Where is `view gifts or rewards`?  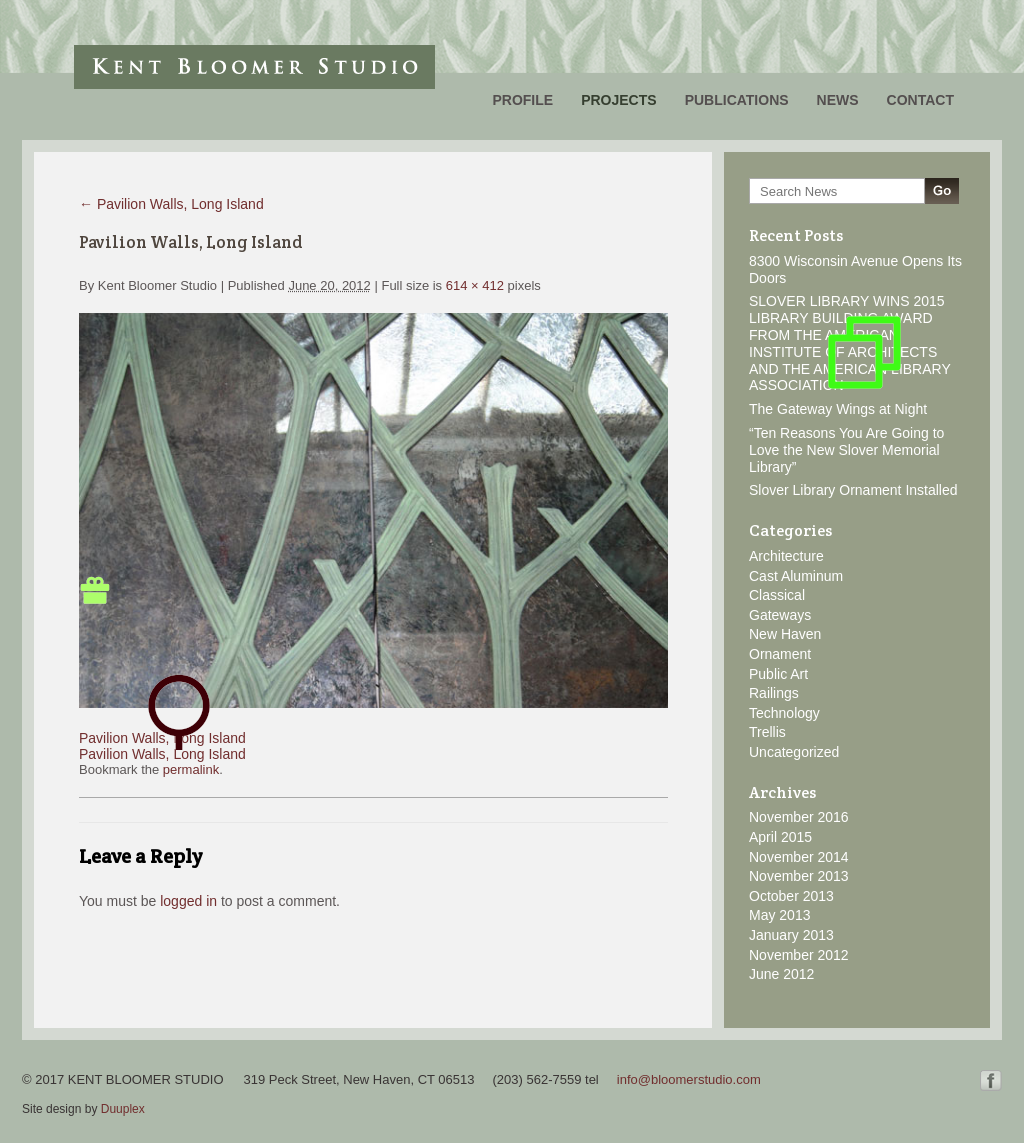
view gifts or rewards is located at coordinates (95, 591).